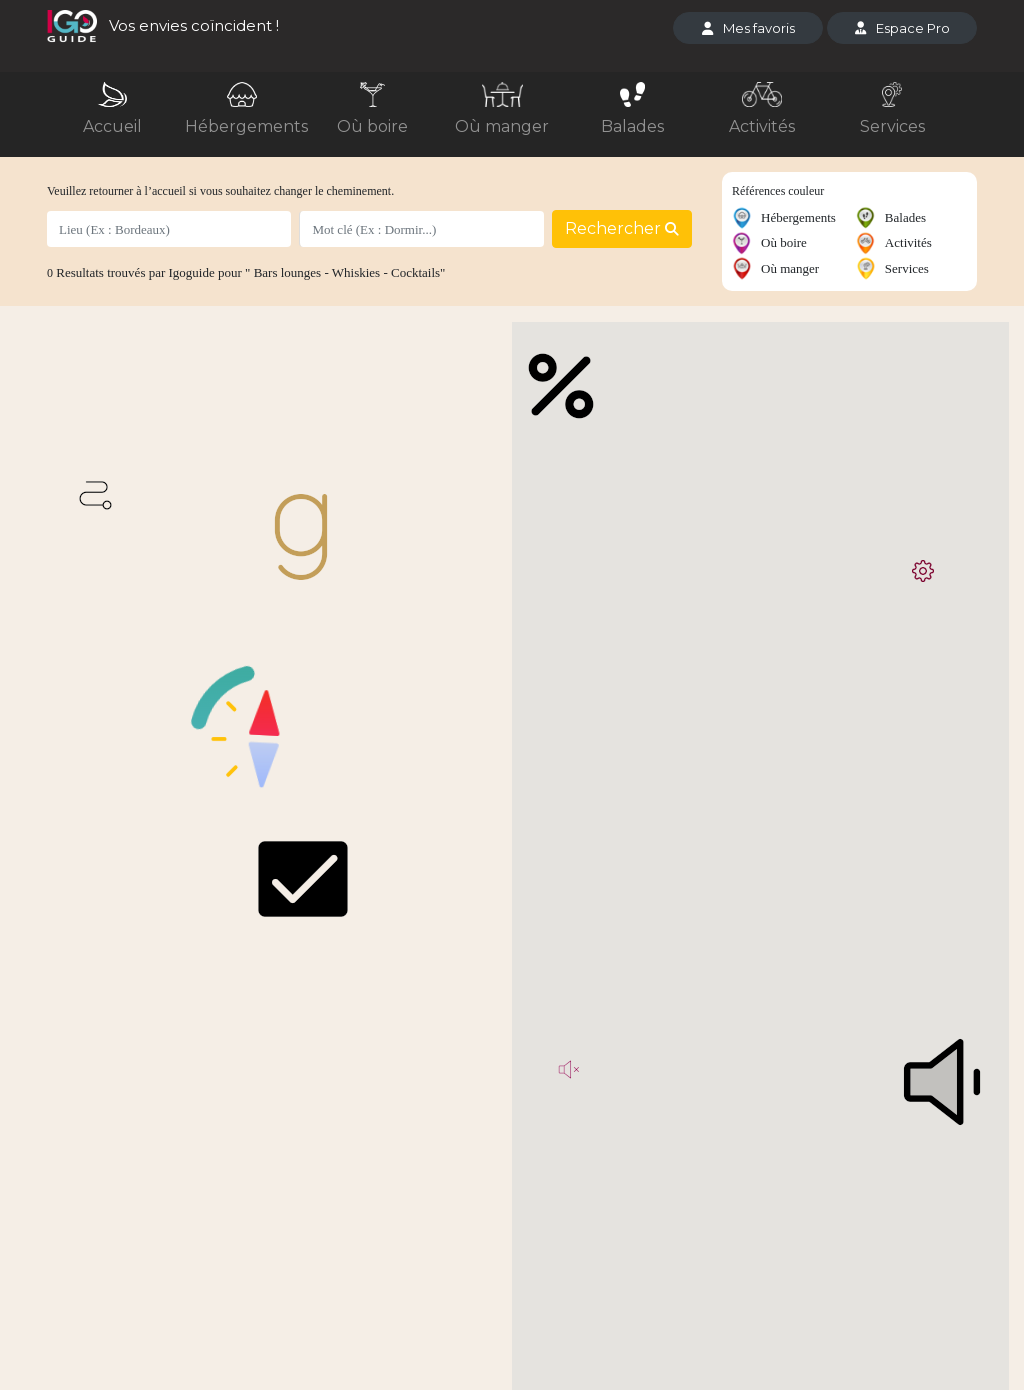  What do you see at coordinates (95, 493) in the screenshot?
I see `view route or navigation path` at bounding box center [95, 493].